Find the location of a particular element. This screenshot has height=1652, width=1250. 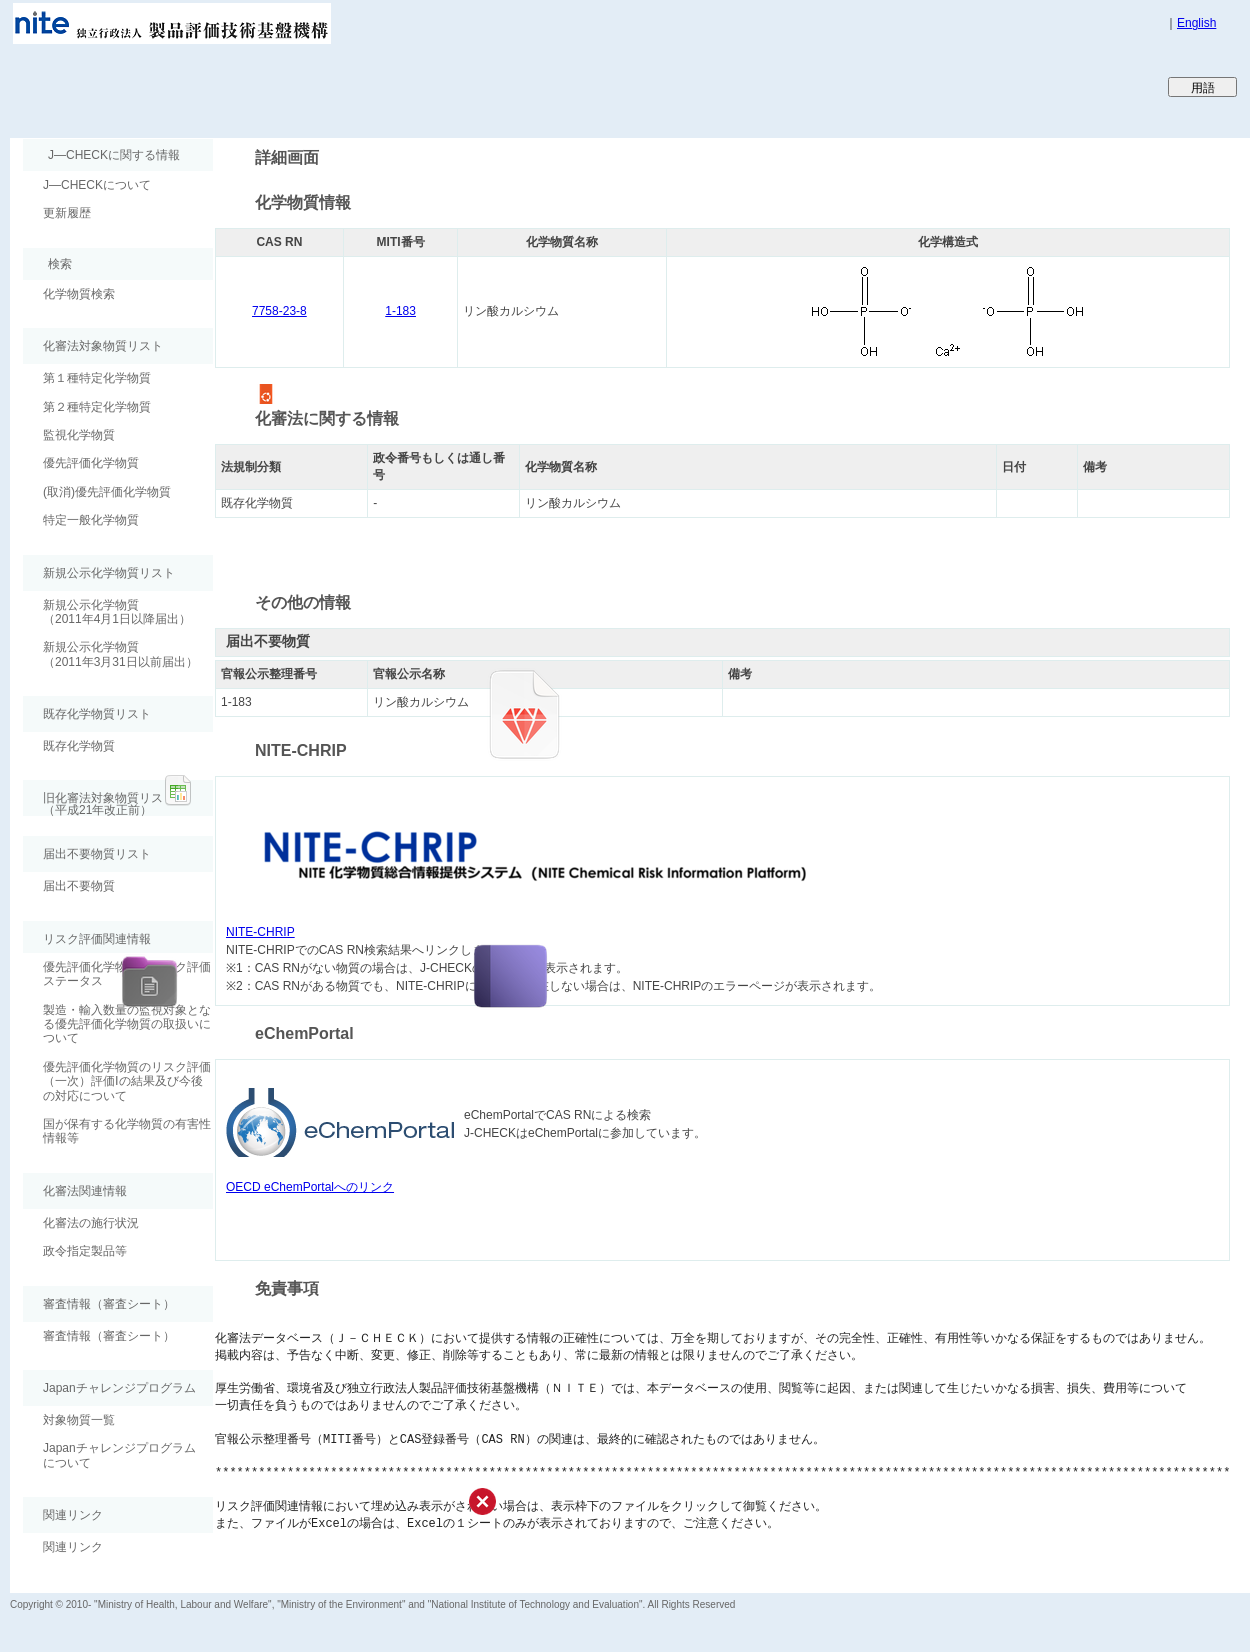

open your documents folder is located at coordinates (149, 981).